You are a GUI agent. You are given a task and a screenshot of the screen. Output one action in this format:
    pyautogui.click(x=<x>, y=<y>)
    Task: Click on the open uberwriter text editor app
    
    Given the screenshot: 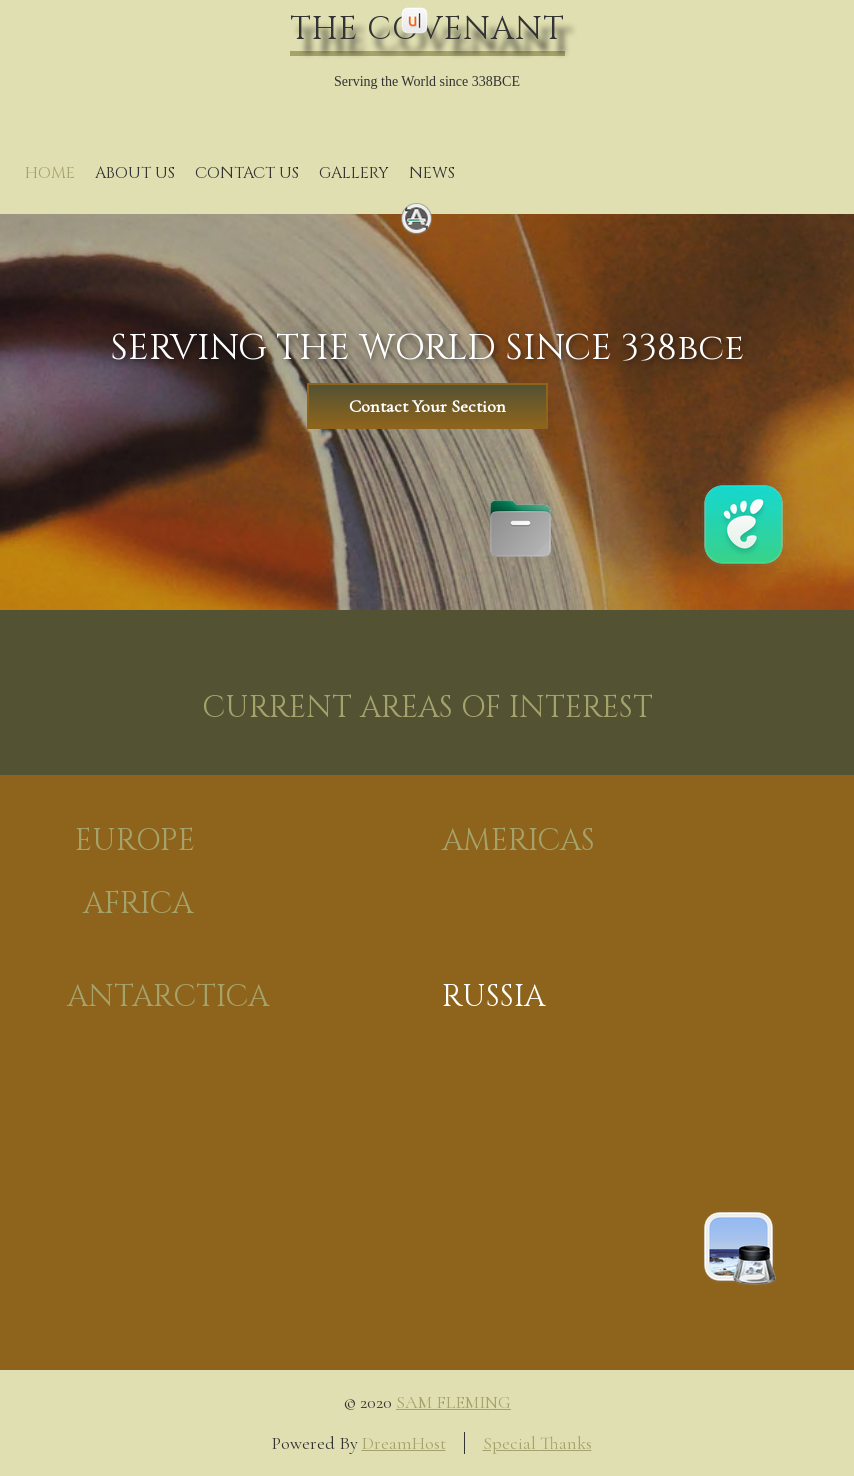 What is the action you would take?
    pyautogui.click(x=414, y=20)
    